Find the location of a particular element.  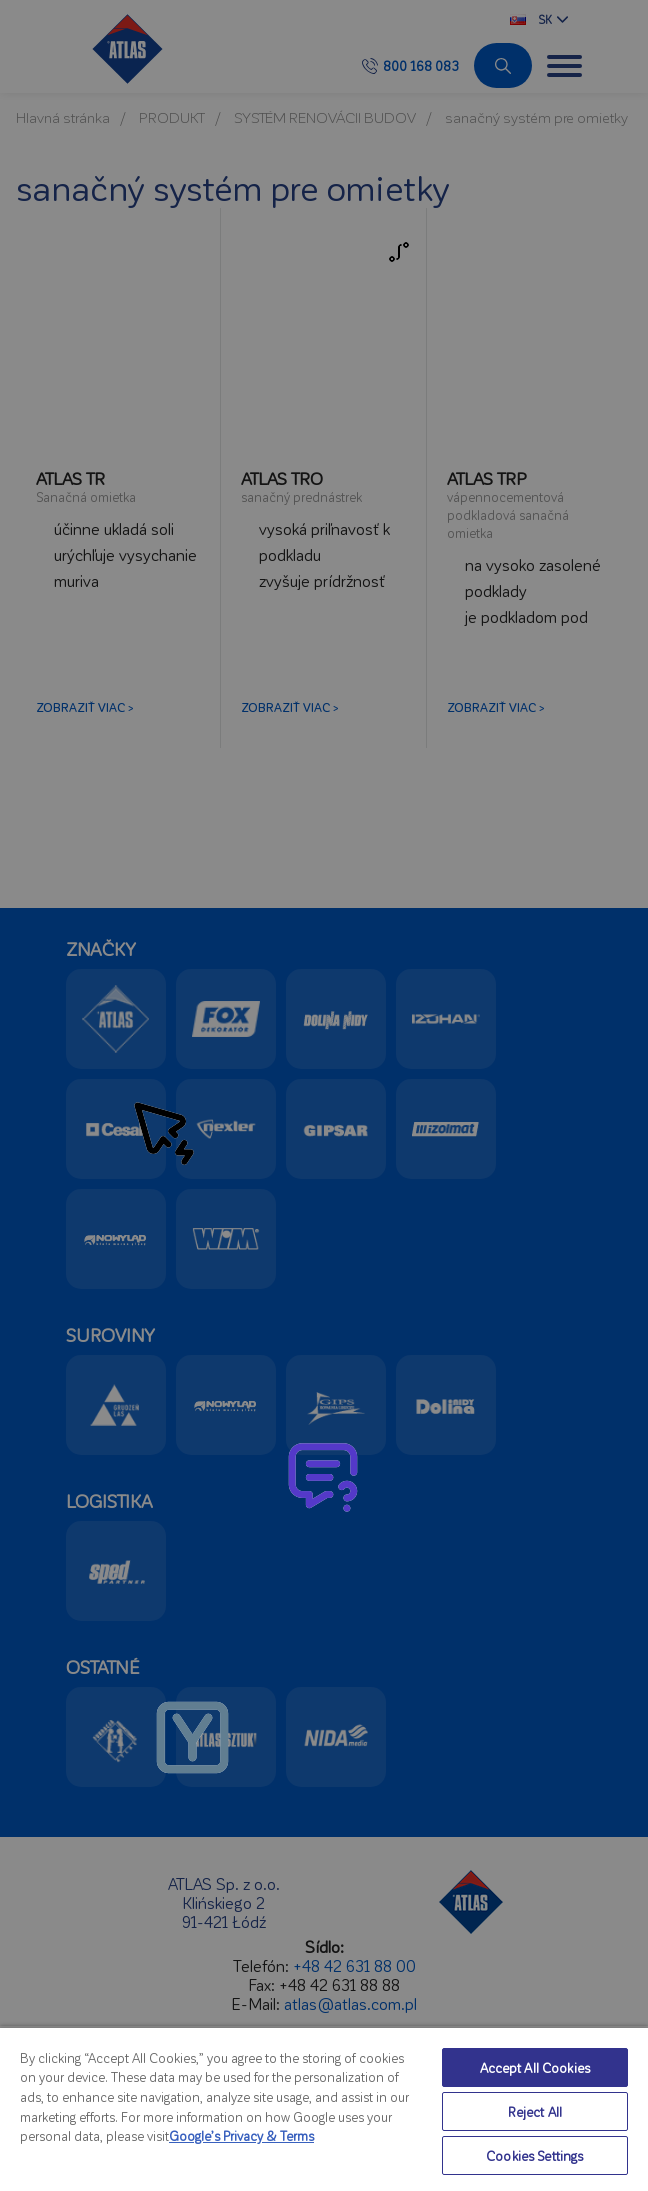

view route between two points is located at coordinates (399, 252).